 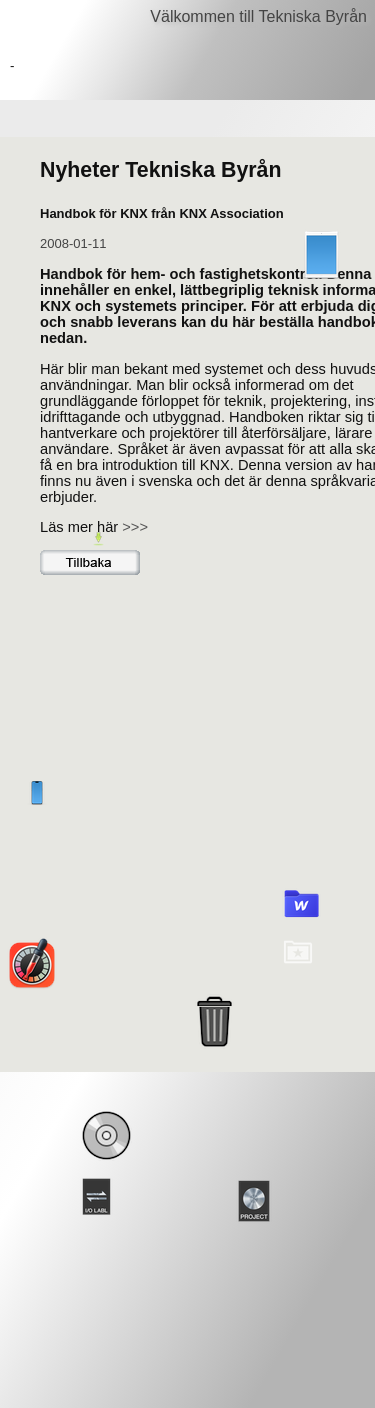 I want to click on view deleted emails in trash folder, so click(x=214, y=1021).